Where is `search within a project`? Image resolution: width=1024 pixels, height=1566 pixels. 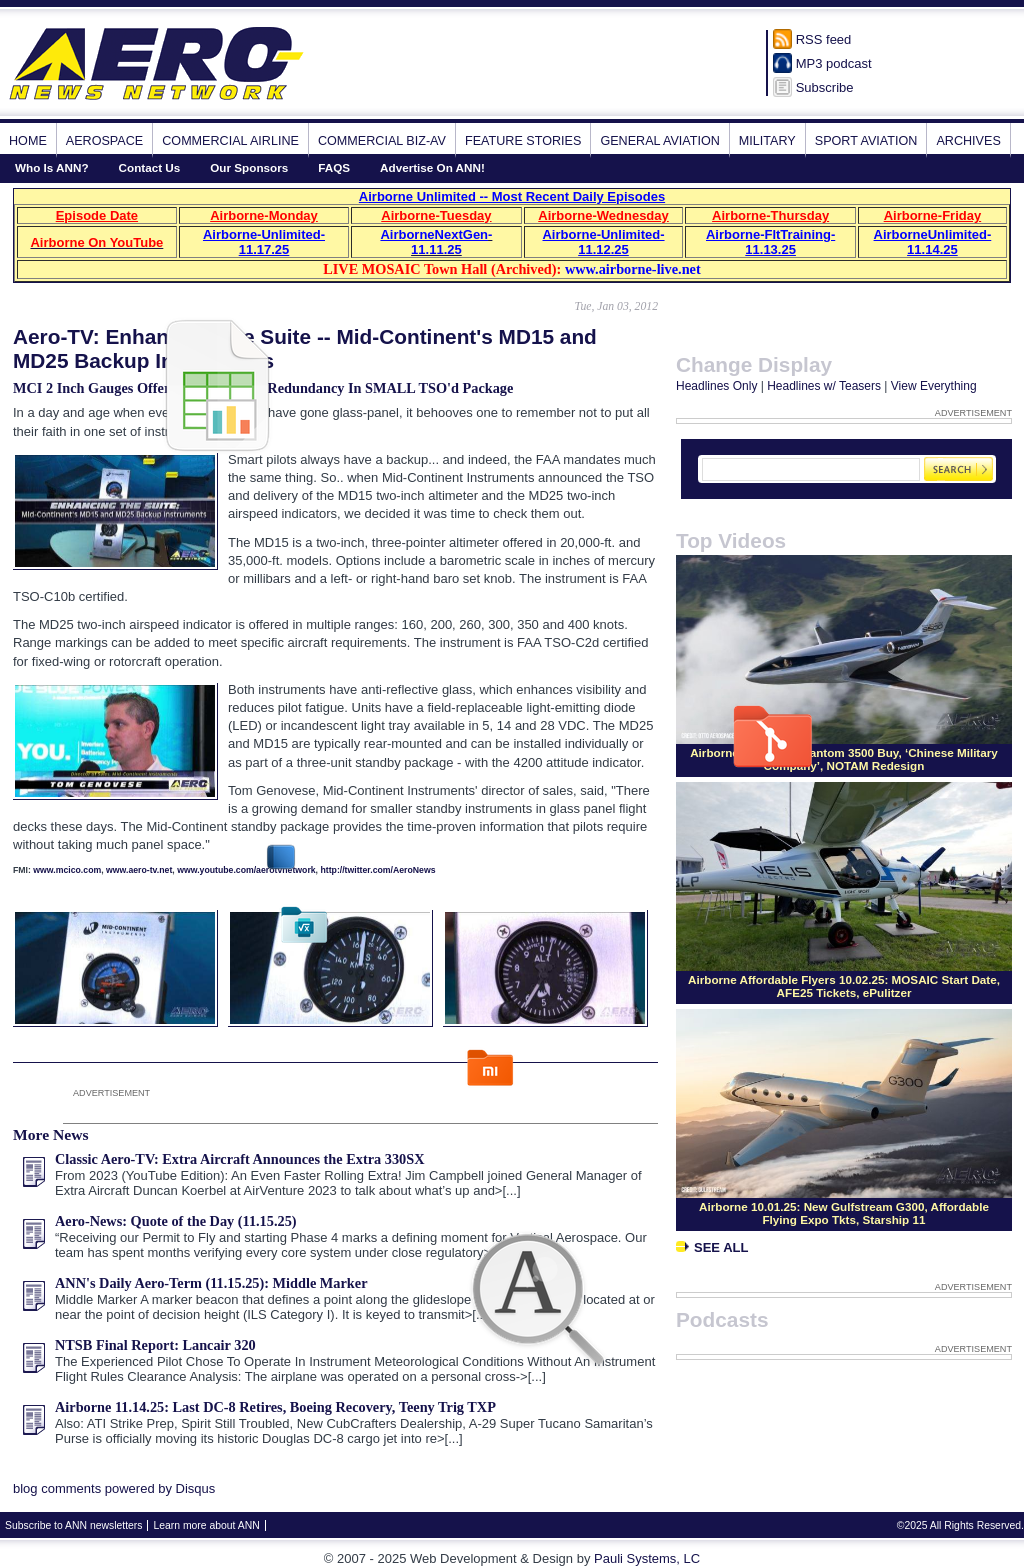 search within a project is located at coordinates (537, 1298).